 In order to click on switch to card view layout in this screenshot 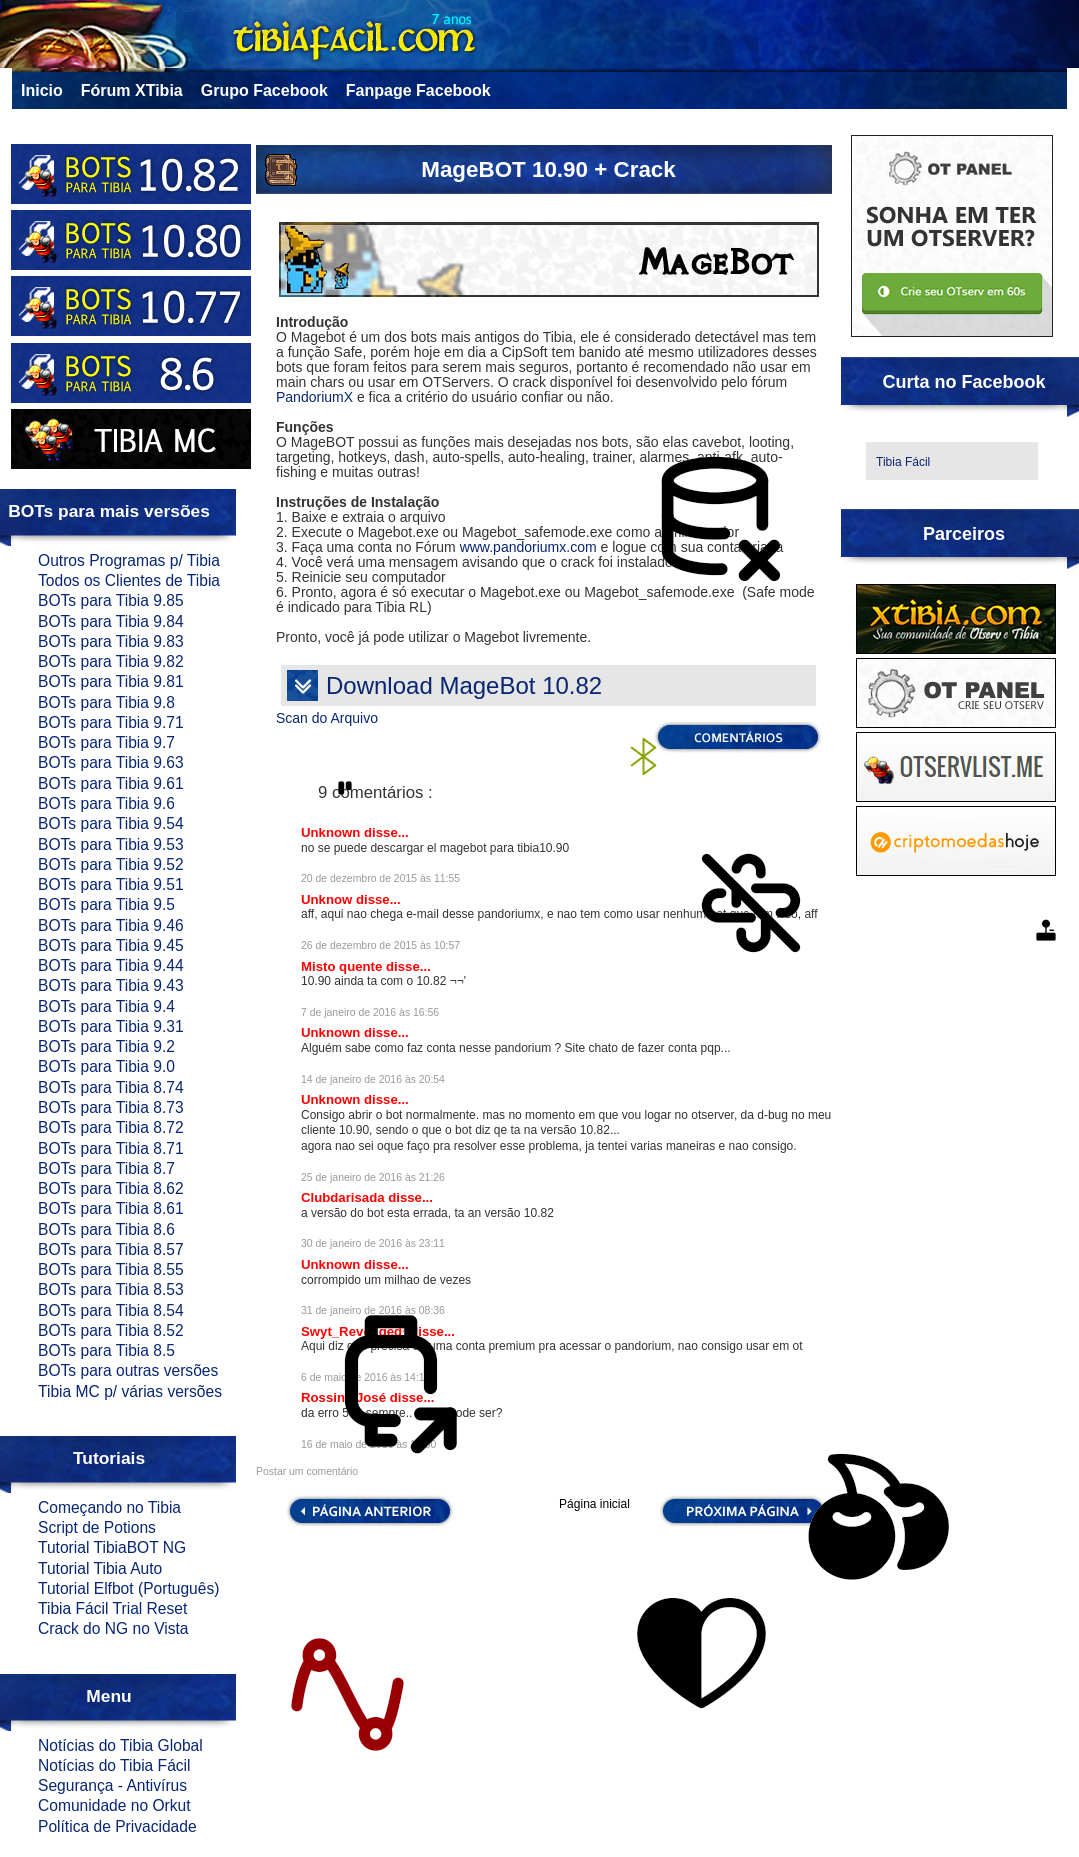, I will do `click(345, 788)`.